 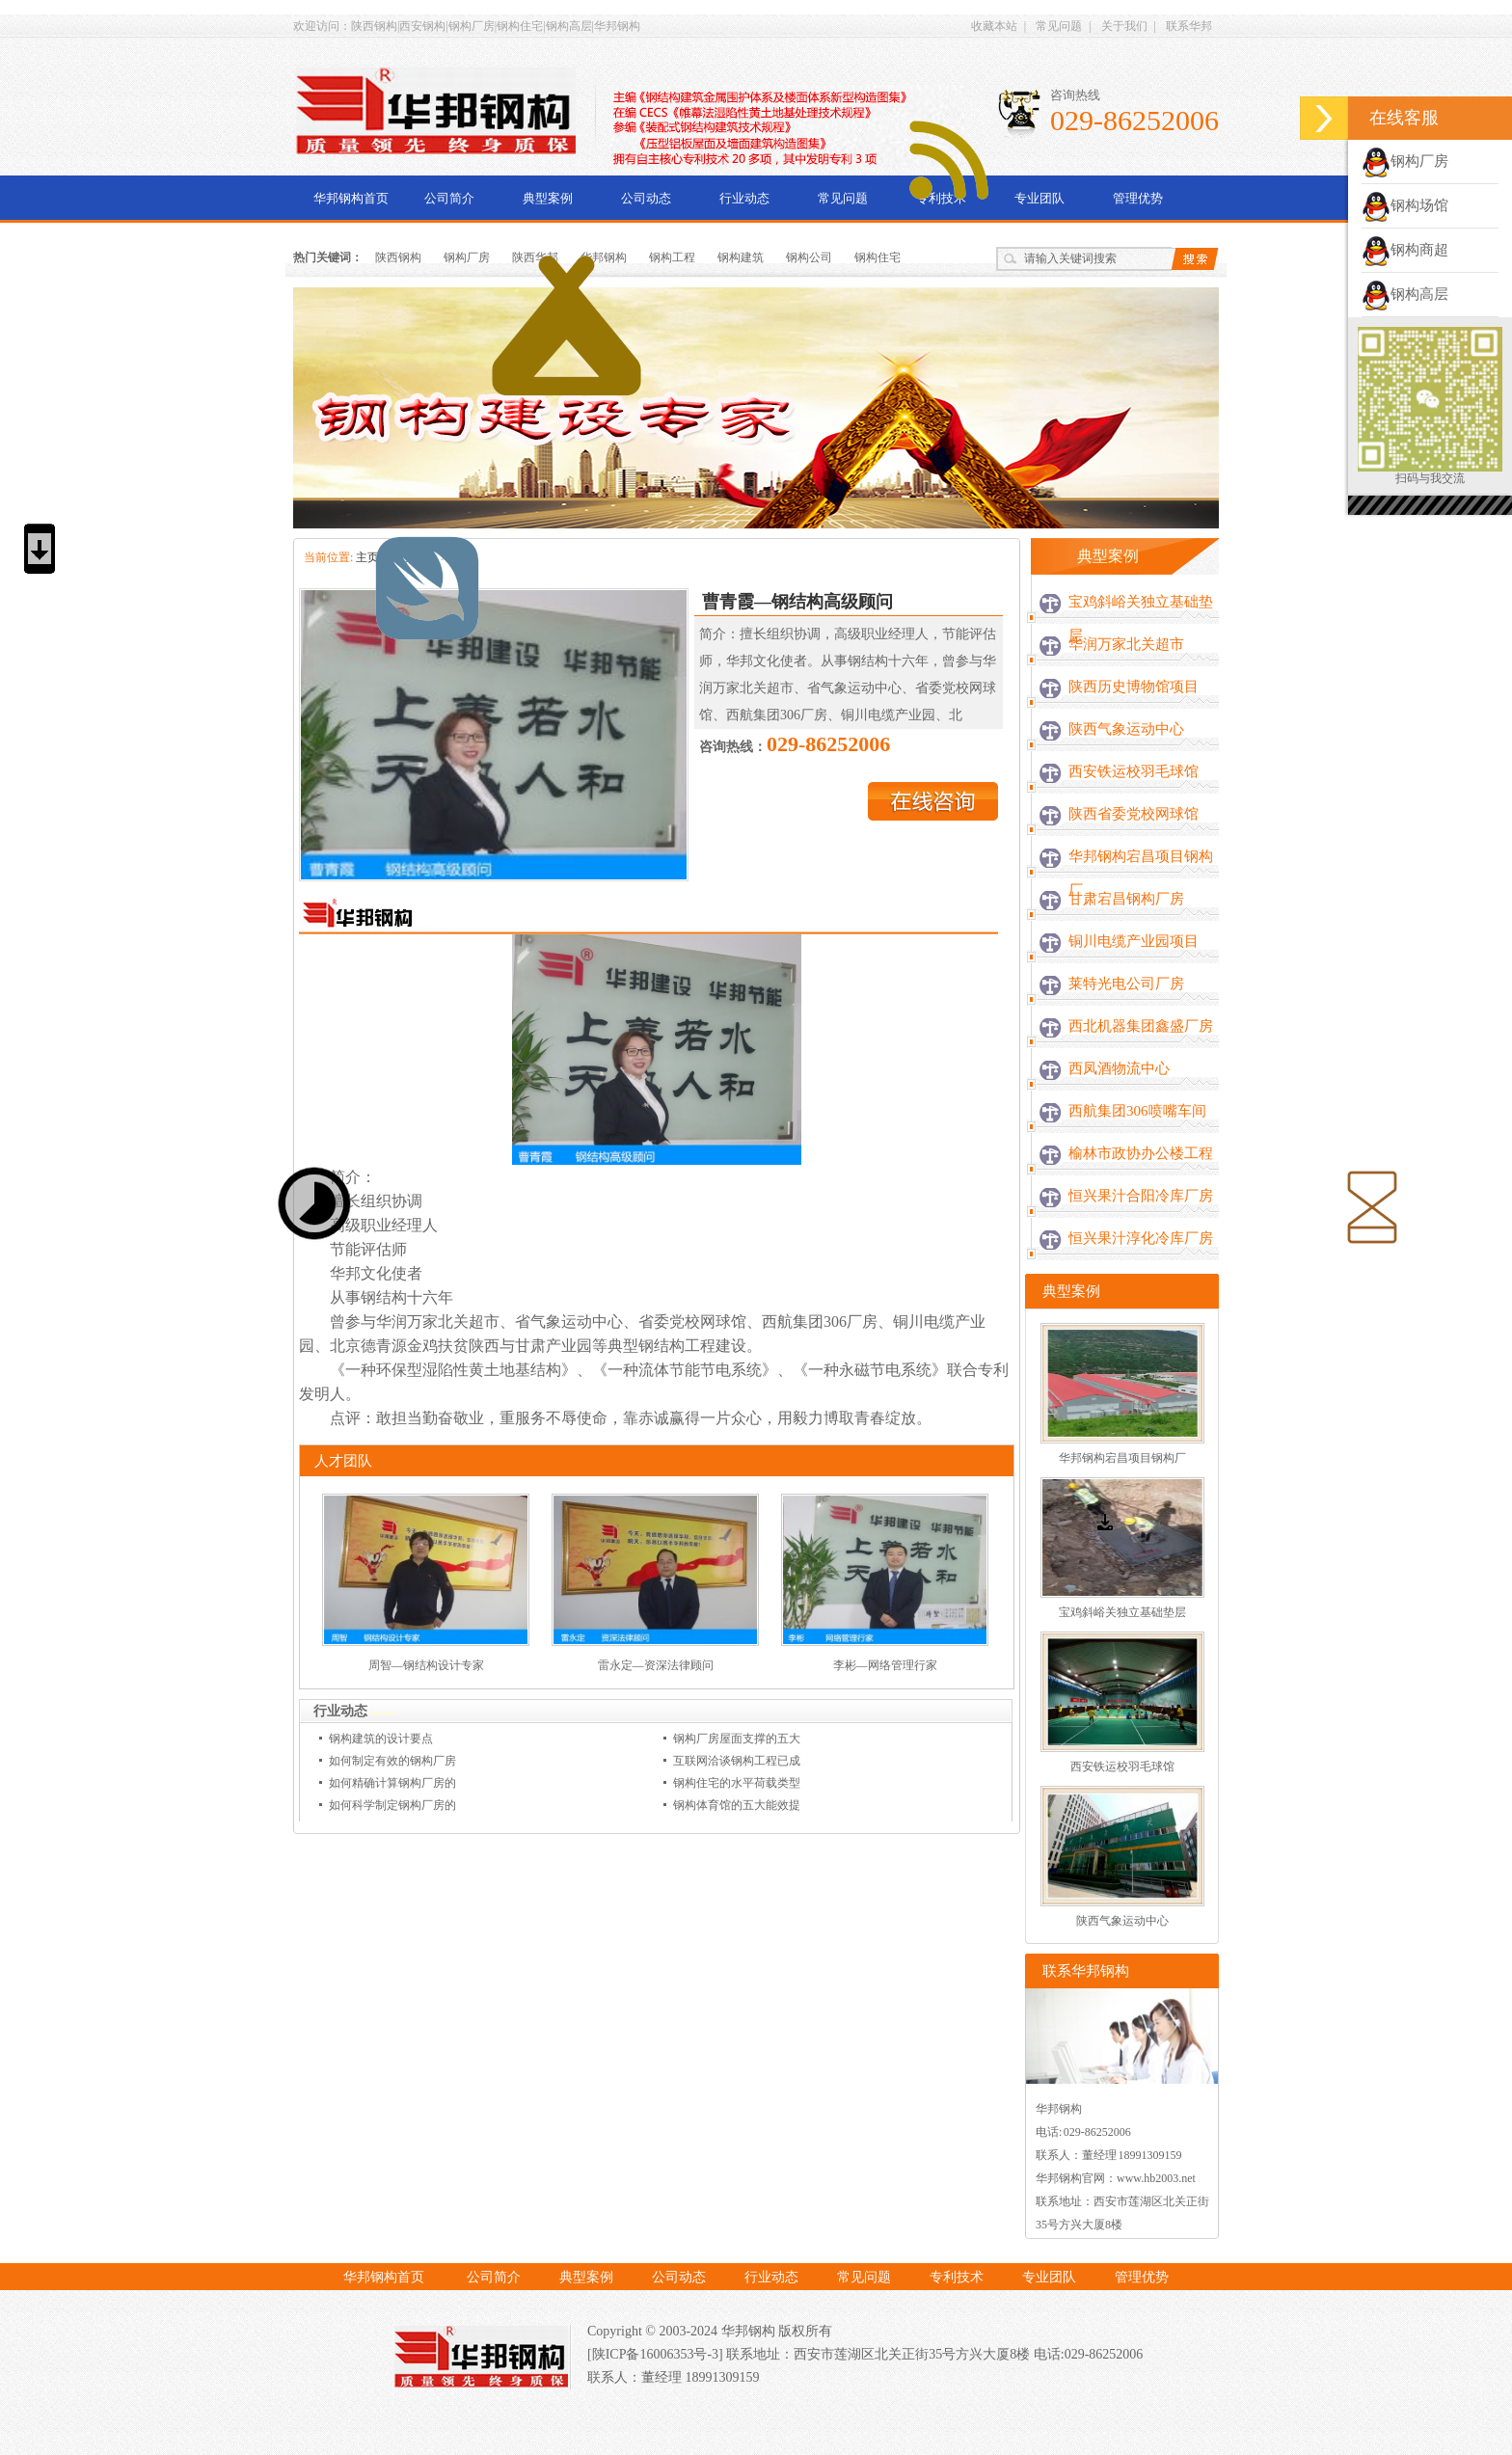 I want to click on find nearby campgrounds or camping sites, so click(x=566, y=330).